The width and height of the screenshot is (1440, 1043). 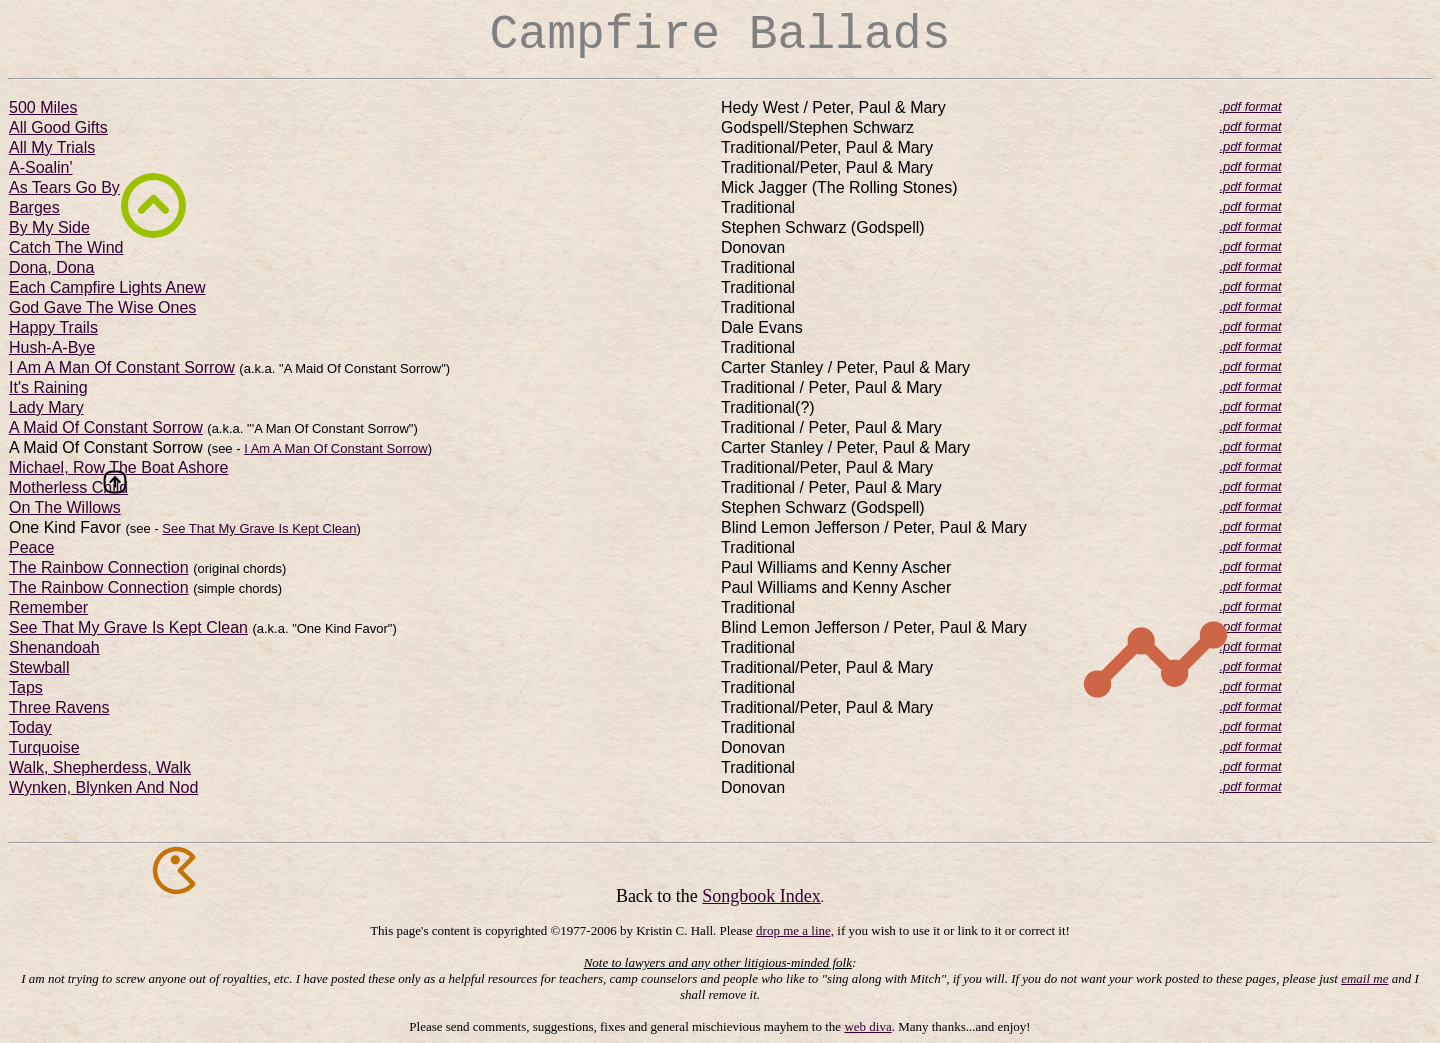 What do you see at coordinates (176, 870) in the screenshot?
I see `launch a retro-style game or arcade app` at bounding box center [176, 870].